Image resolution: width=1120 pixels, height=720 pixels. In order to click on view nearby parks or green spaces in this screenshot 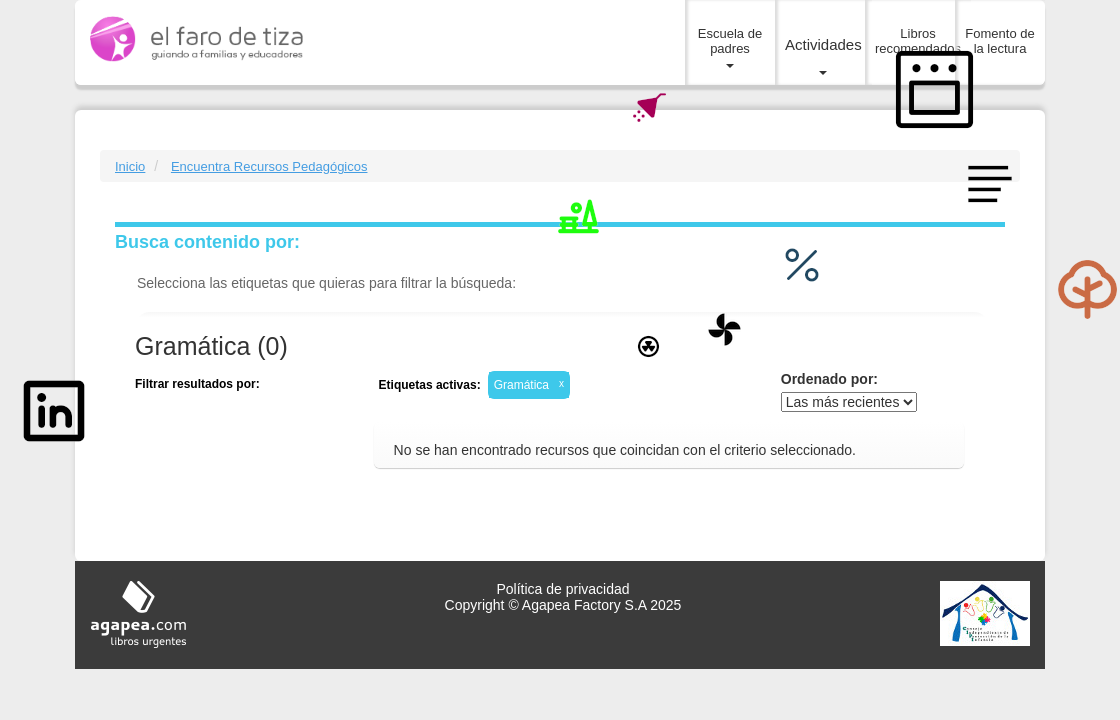, I will do `click(578, 218)`.